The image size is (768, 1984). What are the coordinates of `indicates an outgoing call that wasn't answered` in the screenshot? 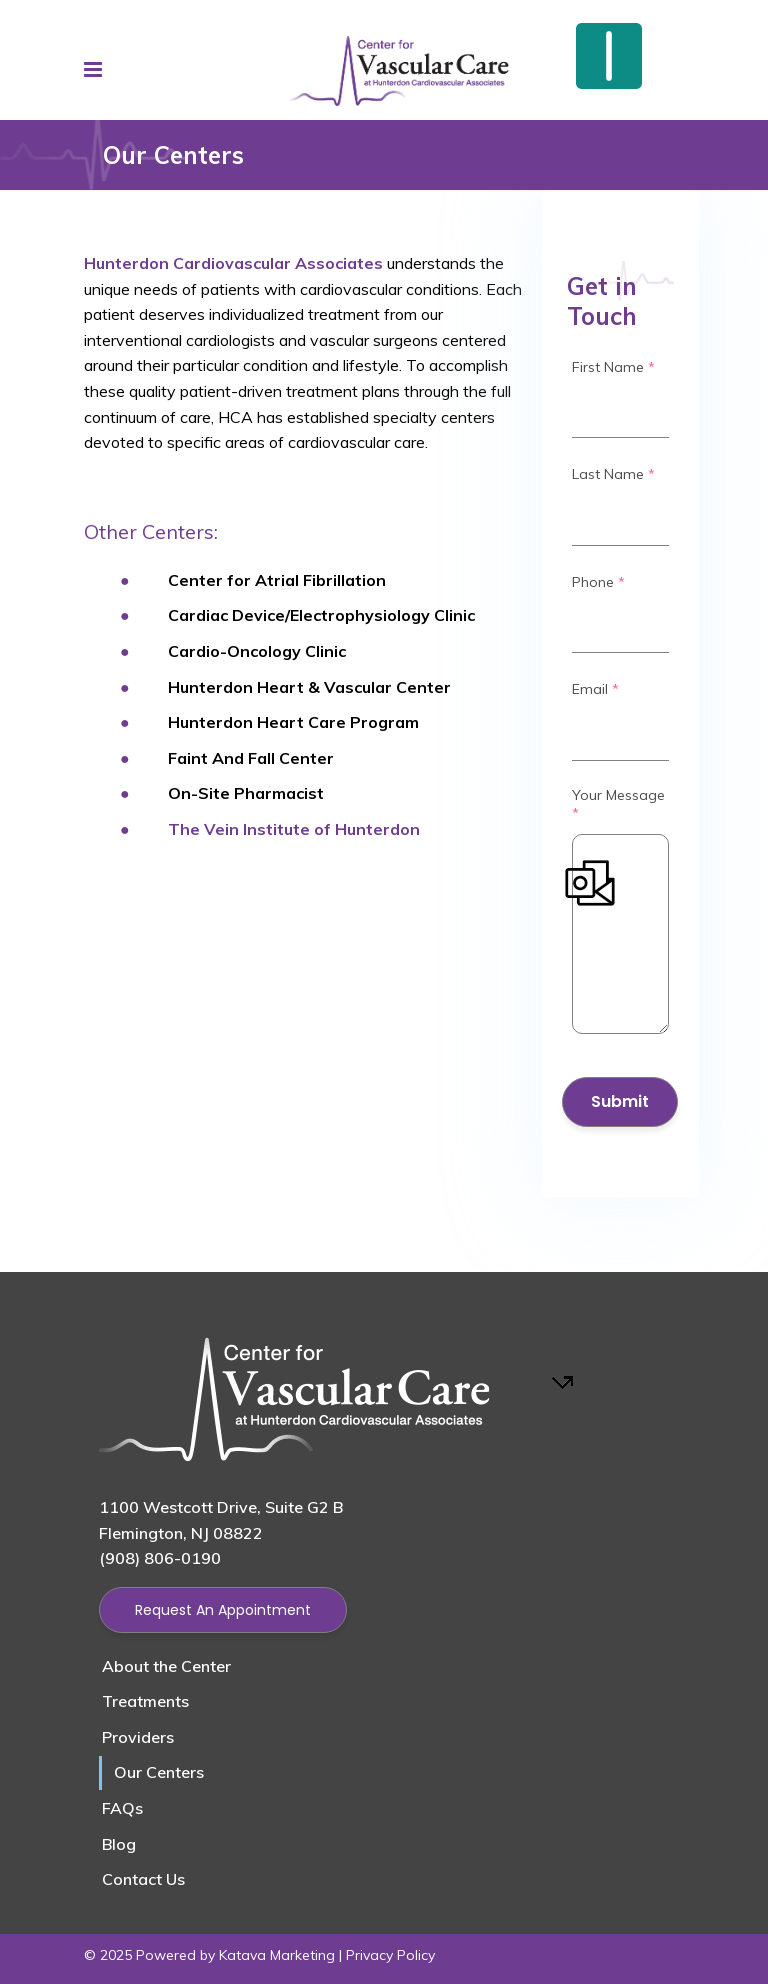 It's located at (562, 1382).